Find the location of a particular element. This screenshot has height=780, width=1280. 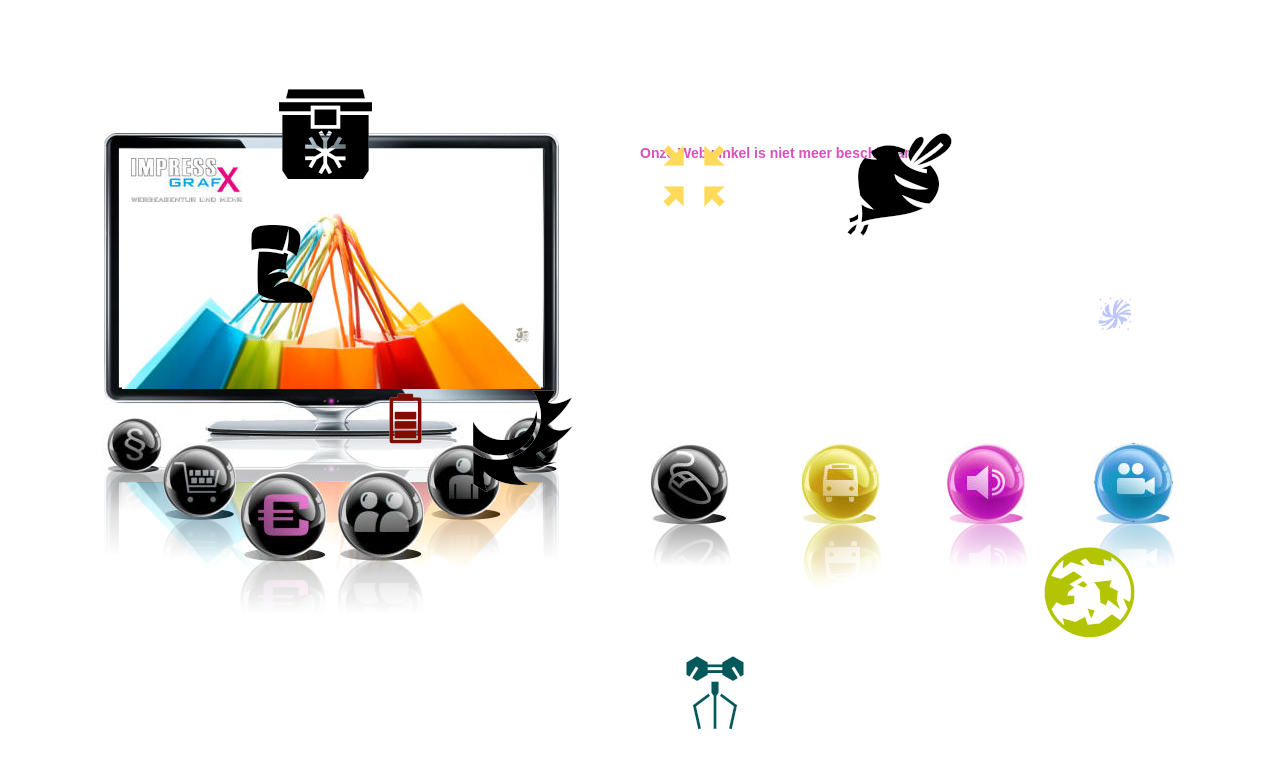

indicates battery level at 75% charge is located at coordinates (405, 418).